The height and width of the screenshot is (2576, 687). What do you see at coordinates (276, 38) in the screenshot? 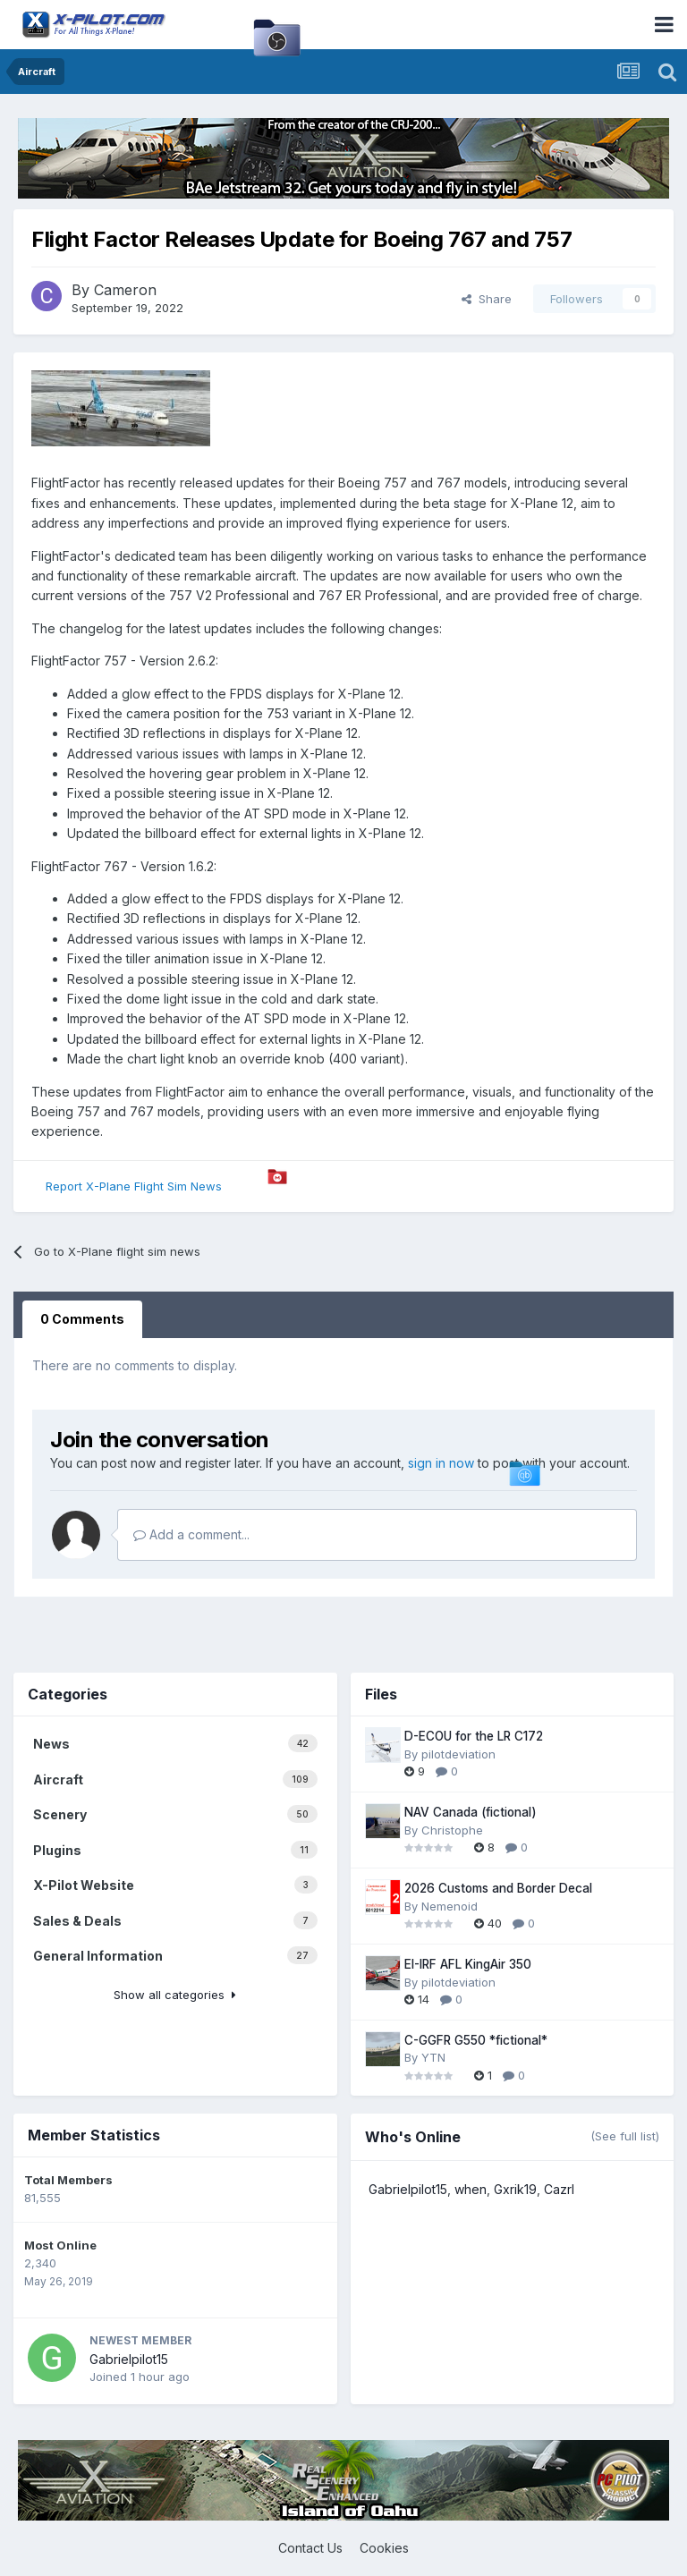
I see `open OBS Studio project files folder` at bounding box center [276, 38].